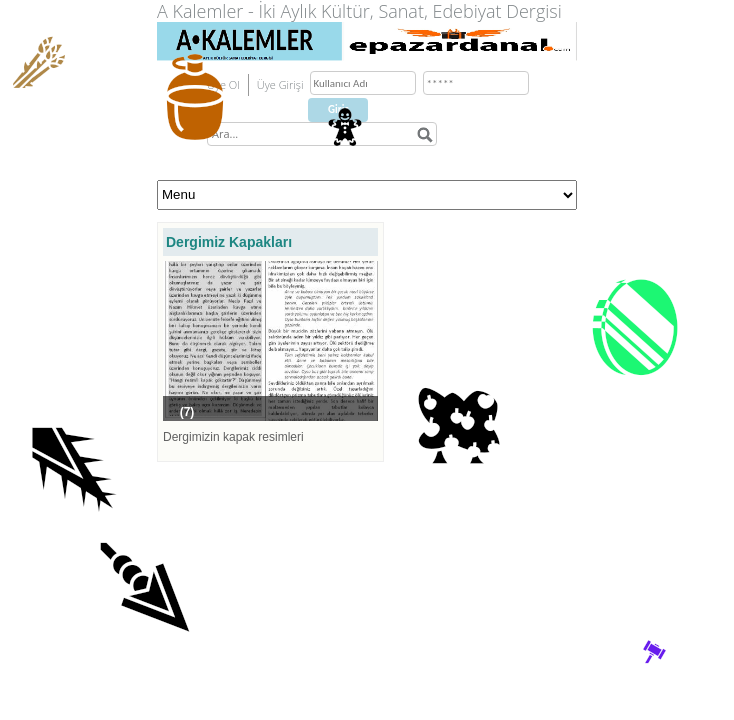 This screenshot has height=720, width=734. Describe the element at coordinates (145, 587) in the screenshot. I see `select arrow or projectile type in archery game` at that location.